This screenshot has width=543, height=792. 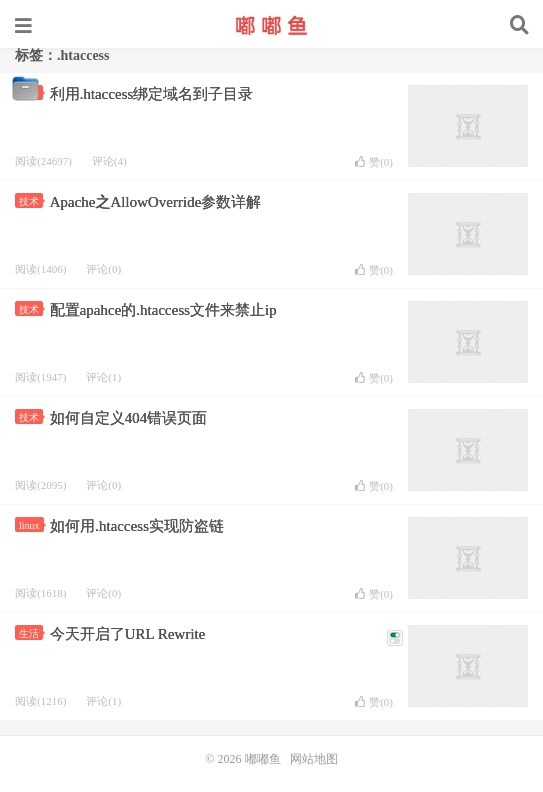 I want to click on open the file manager application, so click(x=25, y=88).